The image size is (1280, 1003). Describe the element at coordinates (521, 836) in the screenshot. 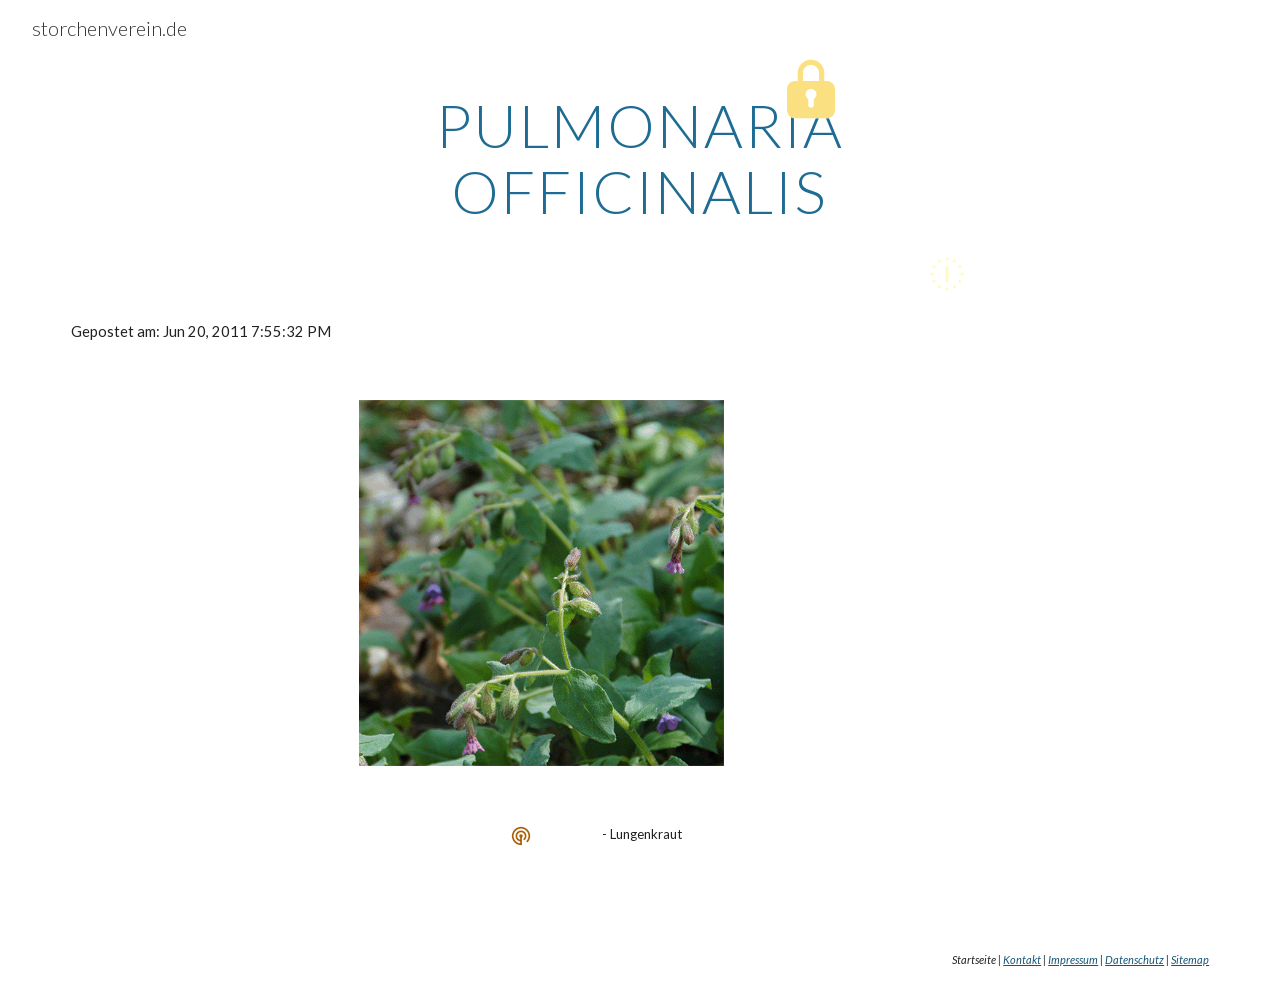

I see `access radar or scanning functionality` at that location.